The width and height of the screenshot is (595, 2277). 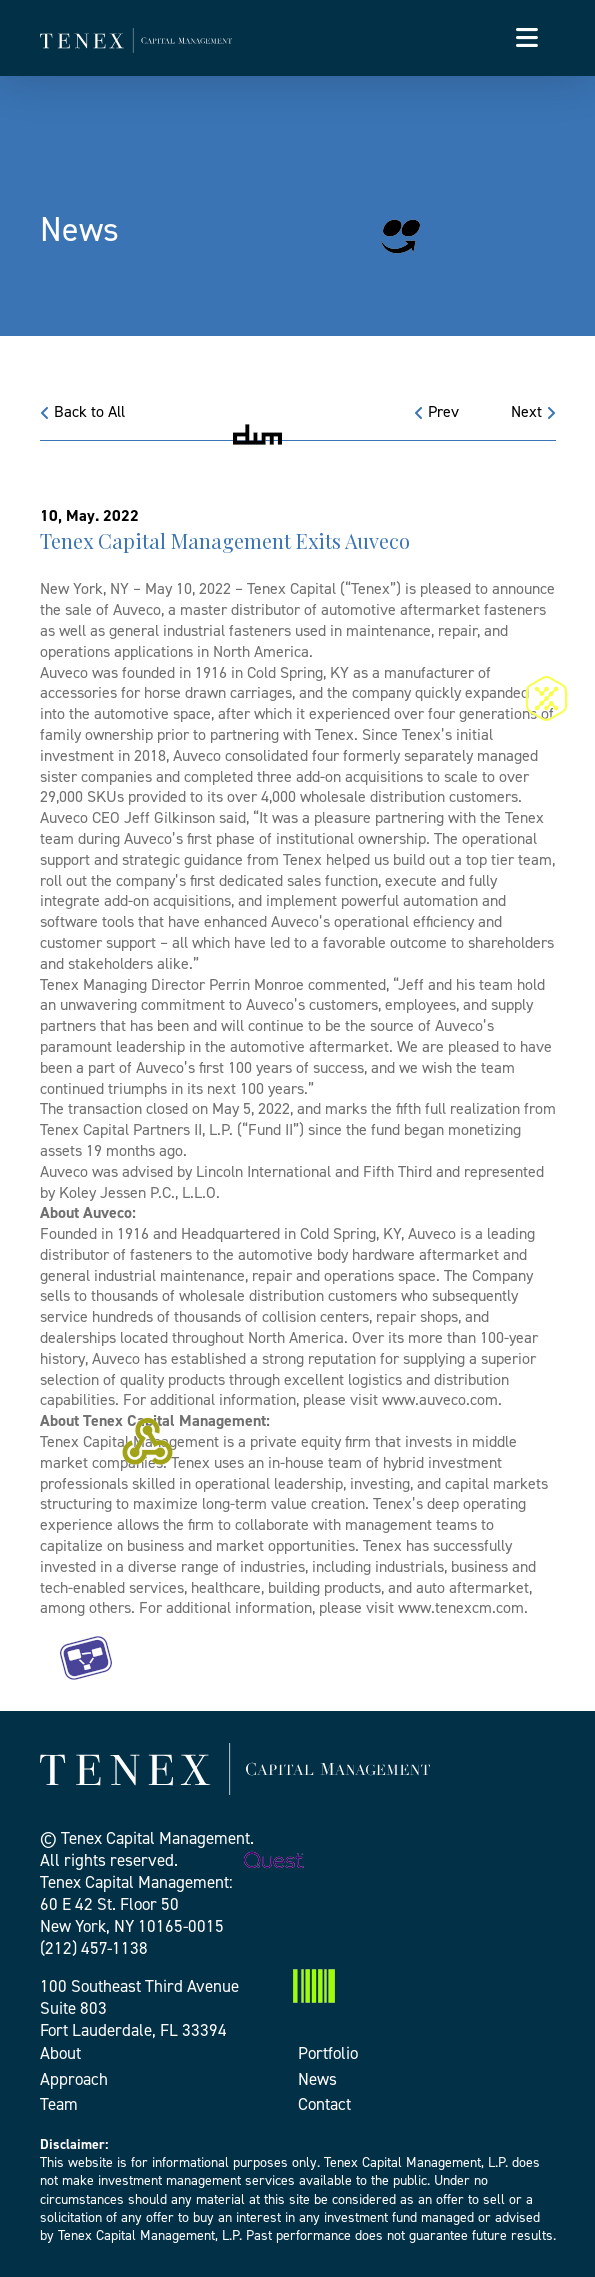 What do you see at coordinates (314, 1986) in the screenshot?
I see `scan a barcode` at bounding box center [314, 1986].